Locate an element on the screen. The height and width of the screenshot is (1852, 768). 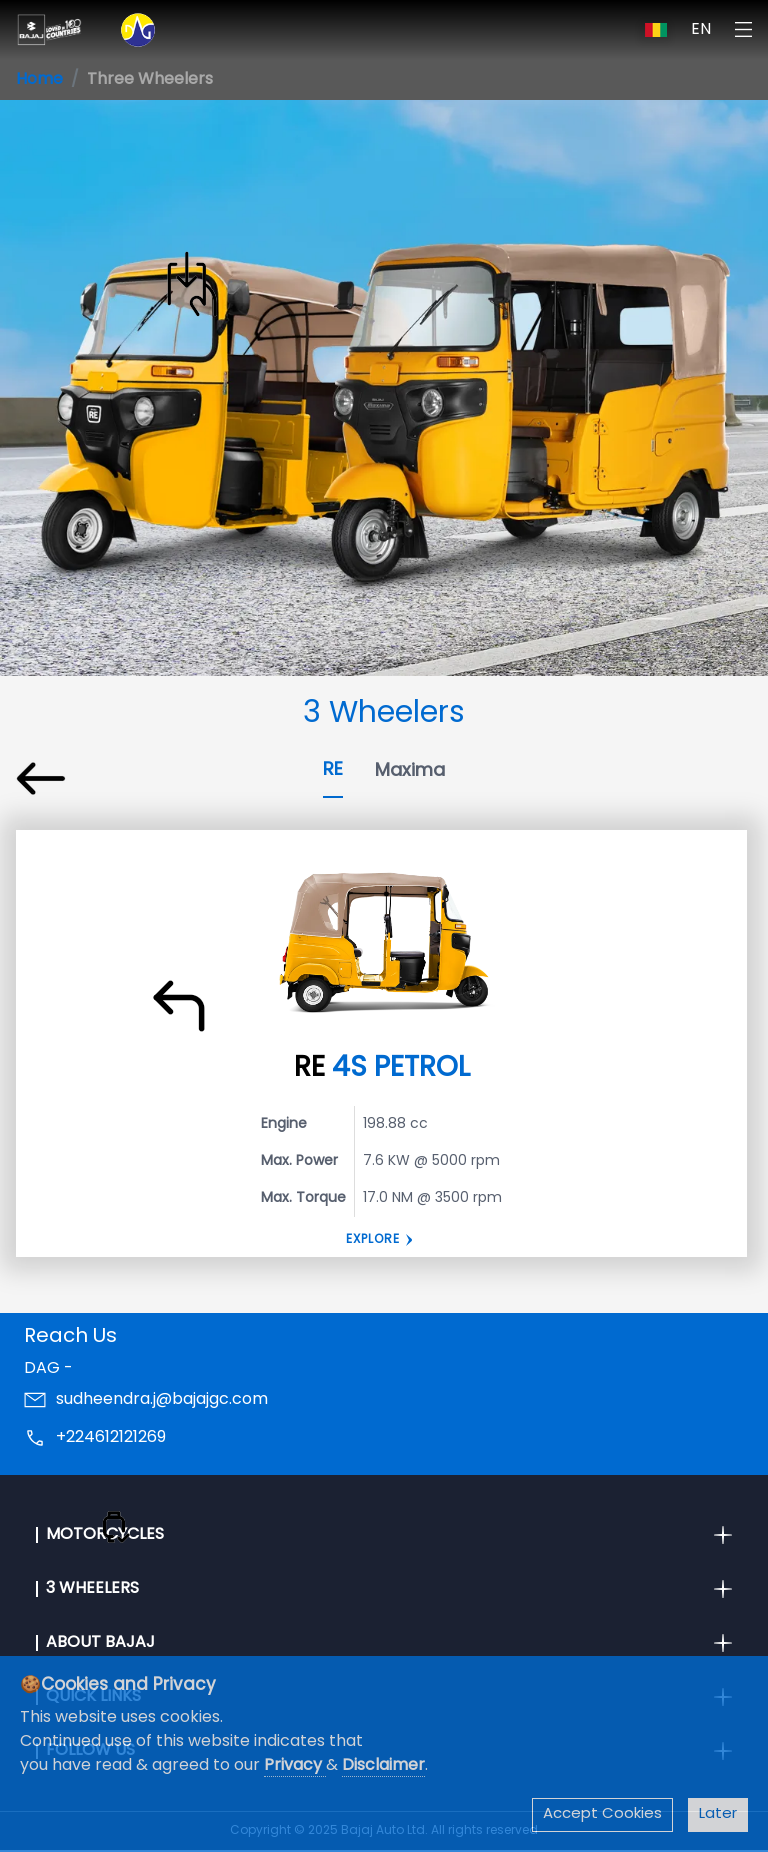
withdraw funds or cash out is located at coordinates (189, 284).